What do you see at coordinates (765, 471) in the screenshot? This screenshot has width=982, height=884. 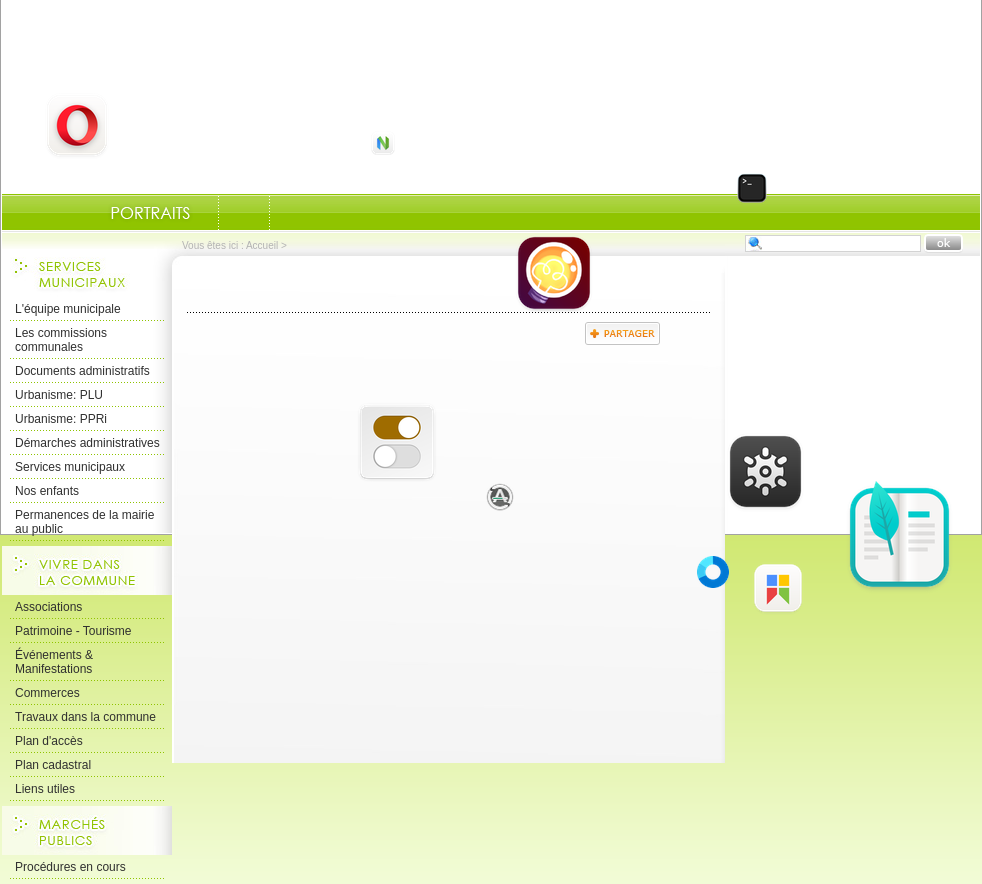 I see `open gnome mines game` at bounding box center [765, 471].